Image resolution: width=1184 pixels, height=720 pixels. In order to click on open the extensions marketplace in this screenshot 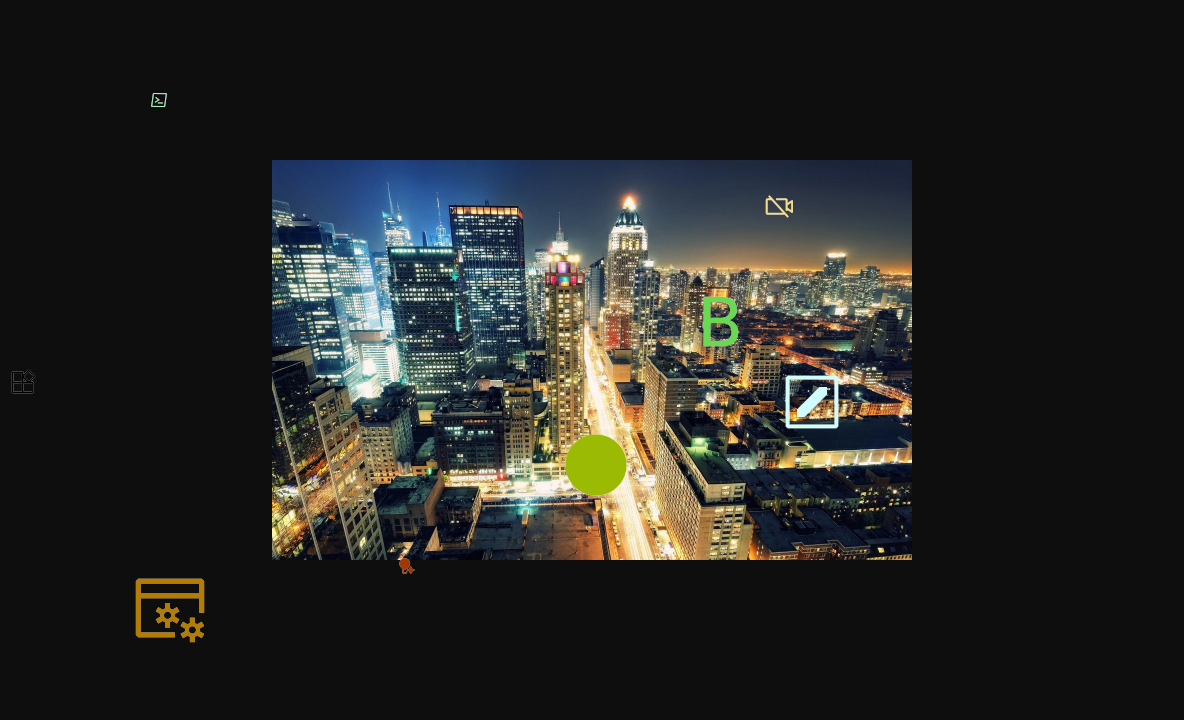, I will do `click(22, 381)`.